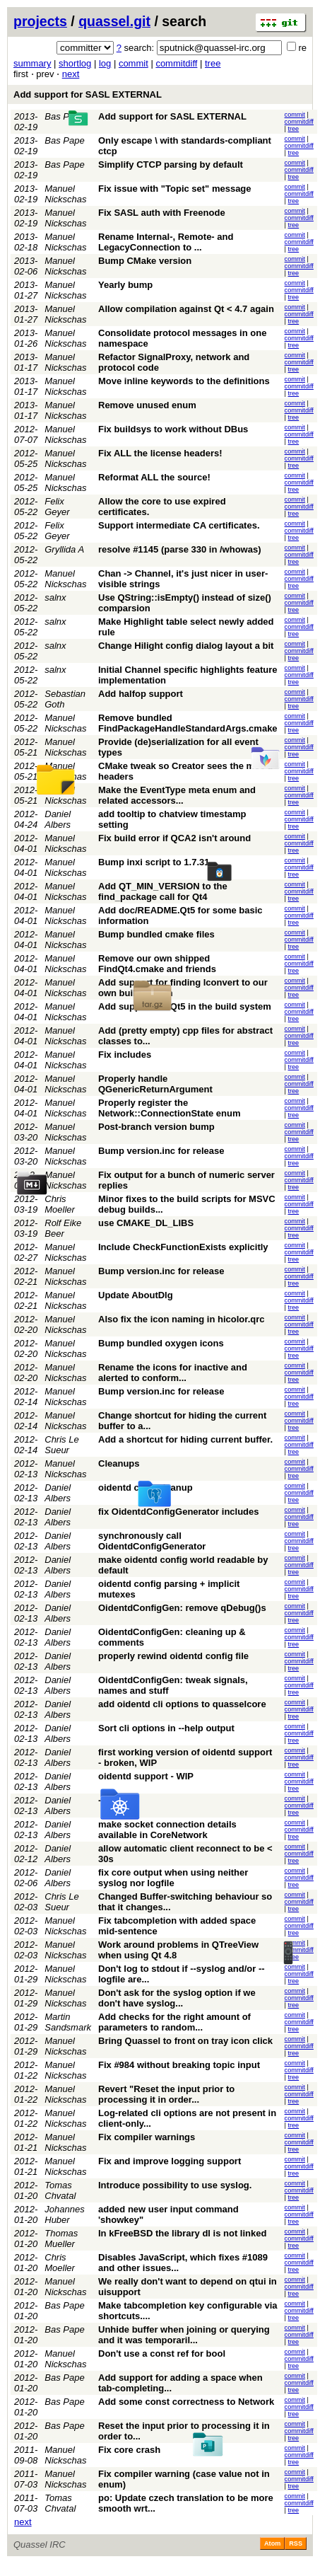 The height and width of the screenshot is (2576, 320). I want to click on open folder containing postgresql database files, so click(154, 1494).